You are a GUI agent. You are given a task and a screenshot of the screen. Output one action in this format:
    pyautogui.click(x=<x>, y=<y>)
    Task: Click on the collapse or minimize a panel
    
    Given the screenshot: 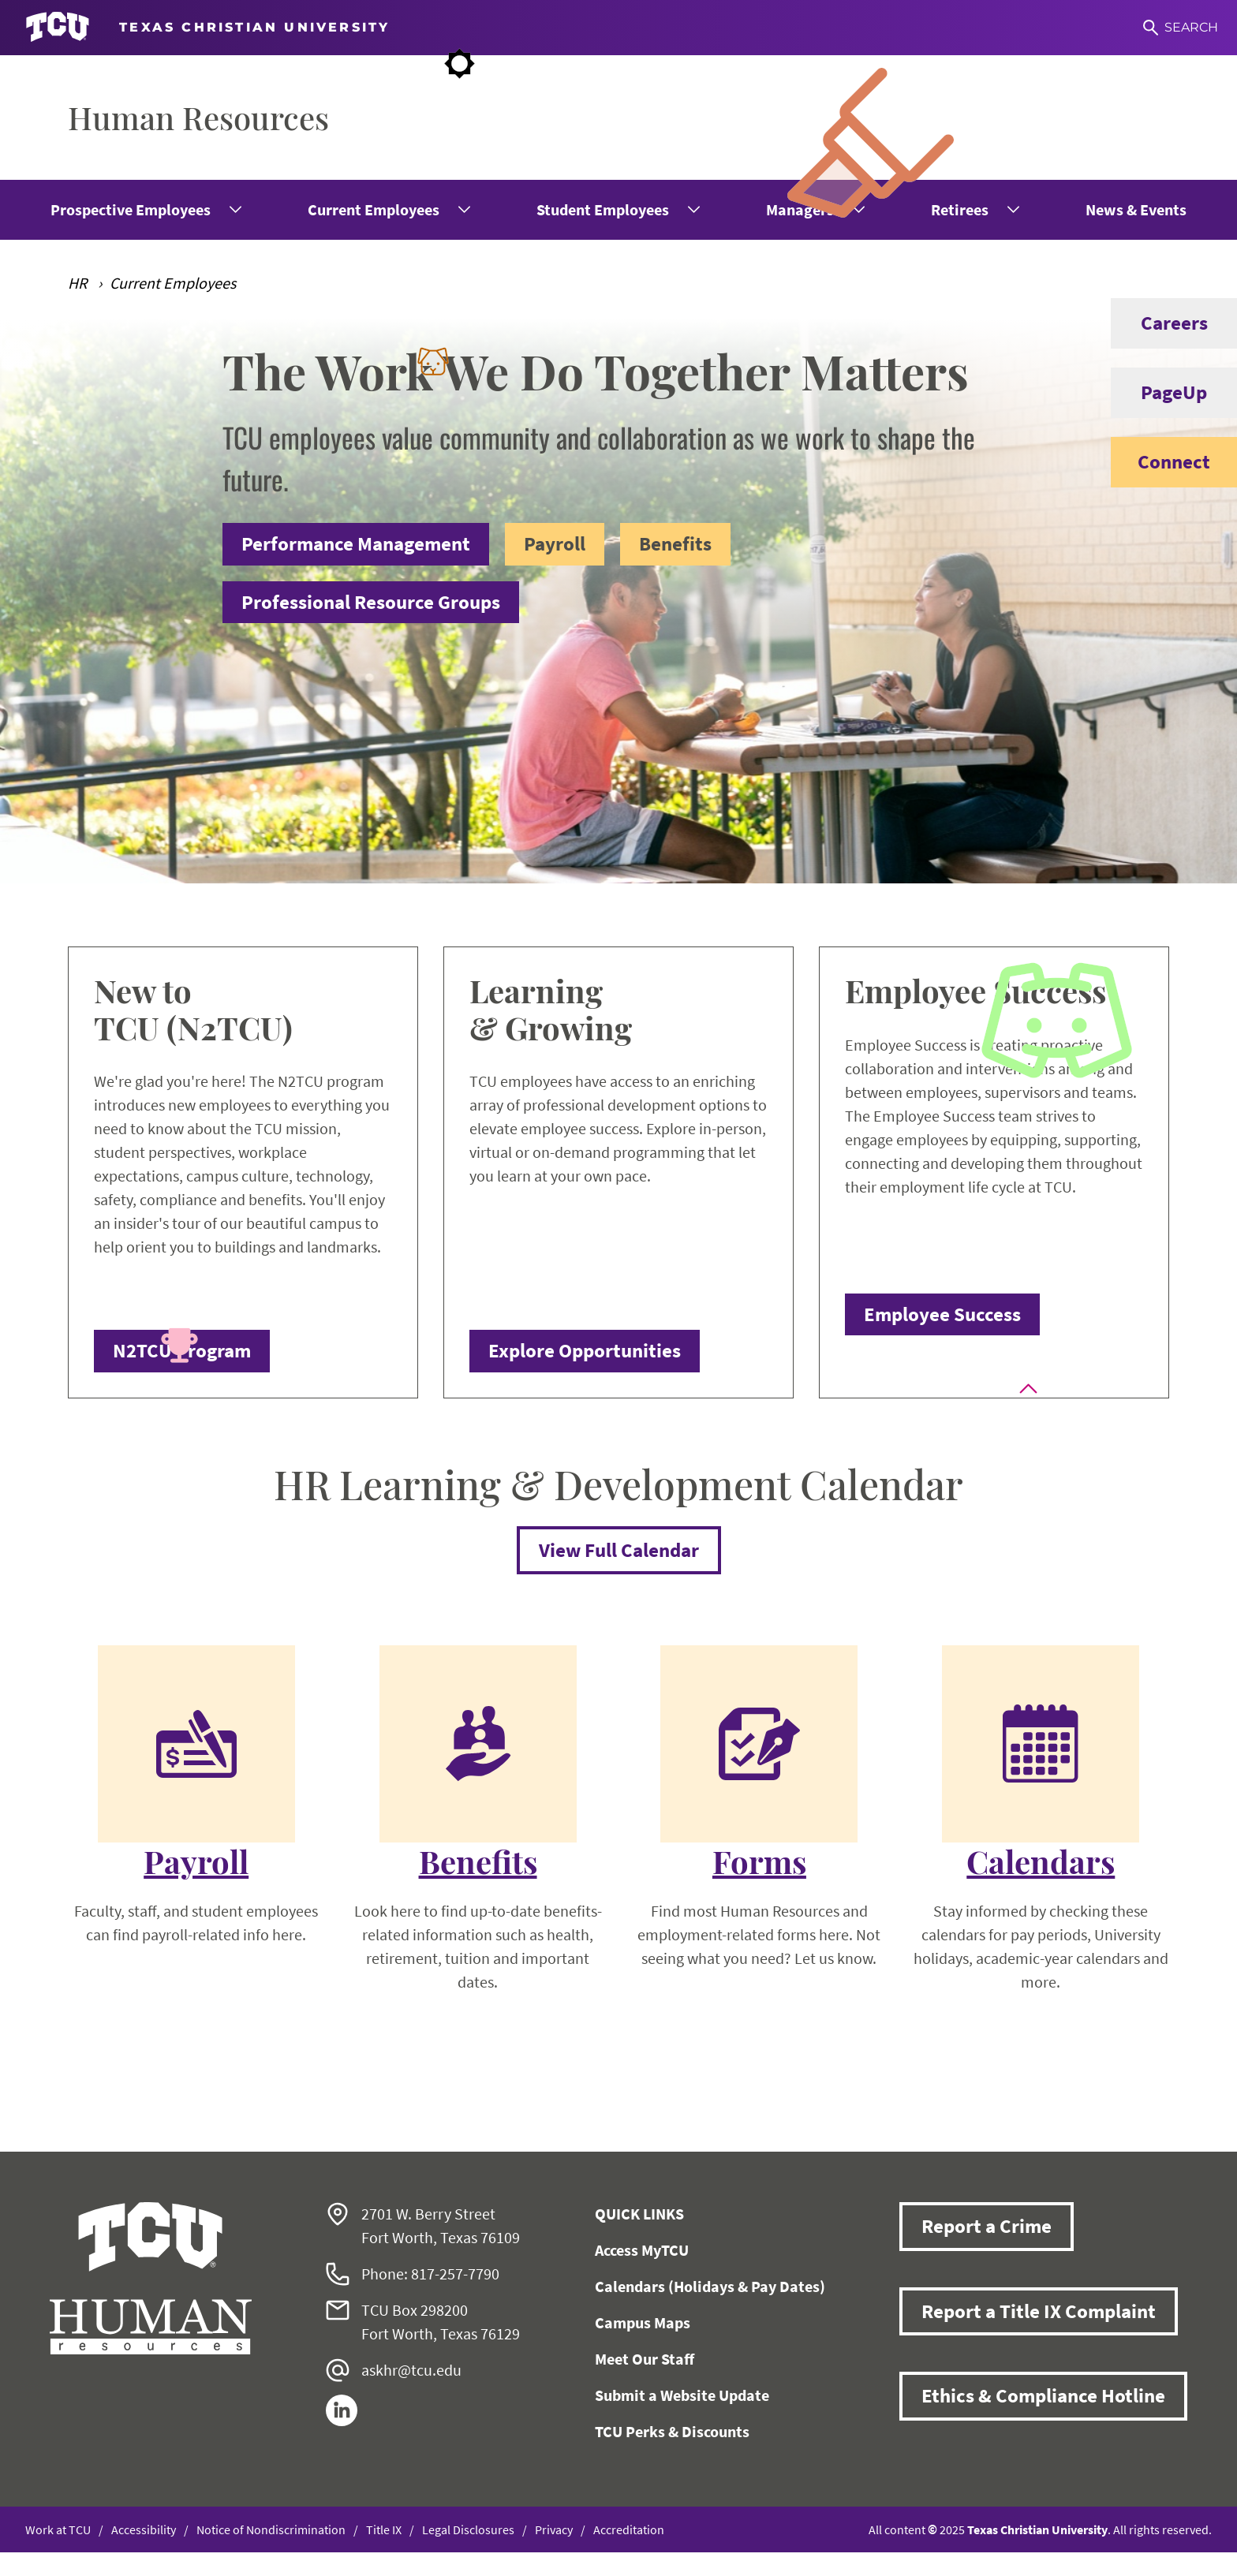 What is the action you would take?
    pyautogui.click(x=1028, y=1393)
    